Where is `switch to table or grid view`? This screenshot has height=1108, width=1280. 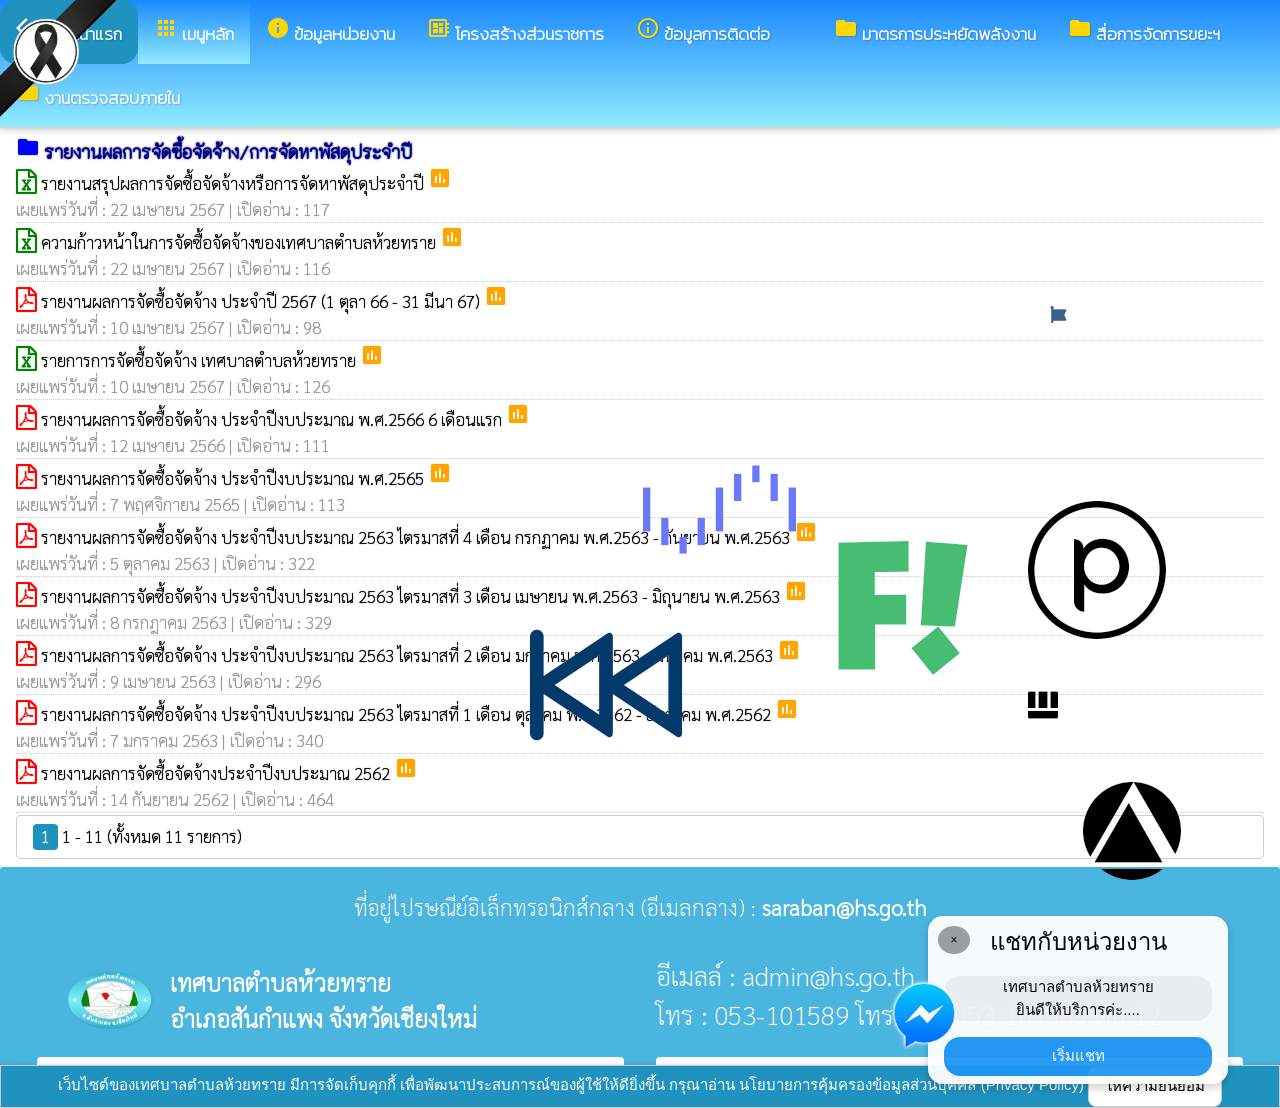 switch to table or grid view is located at coordinates (1043, 705).